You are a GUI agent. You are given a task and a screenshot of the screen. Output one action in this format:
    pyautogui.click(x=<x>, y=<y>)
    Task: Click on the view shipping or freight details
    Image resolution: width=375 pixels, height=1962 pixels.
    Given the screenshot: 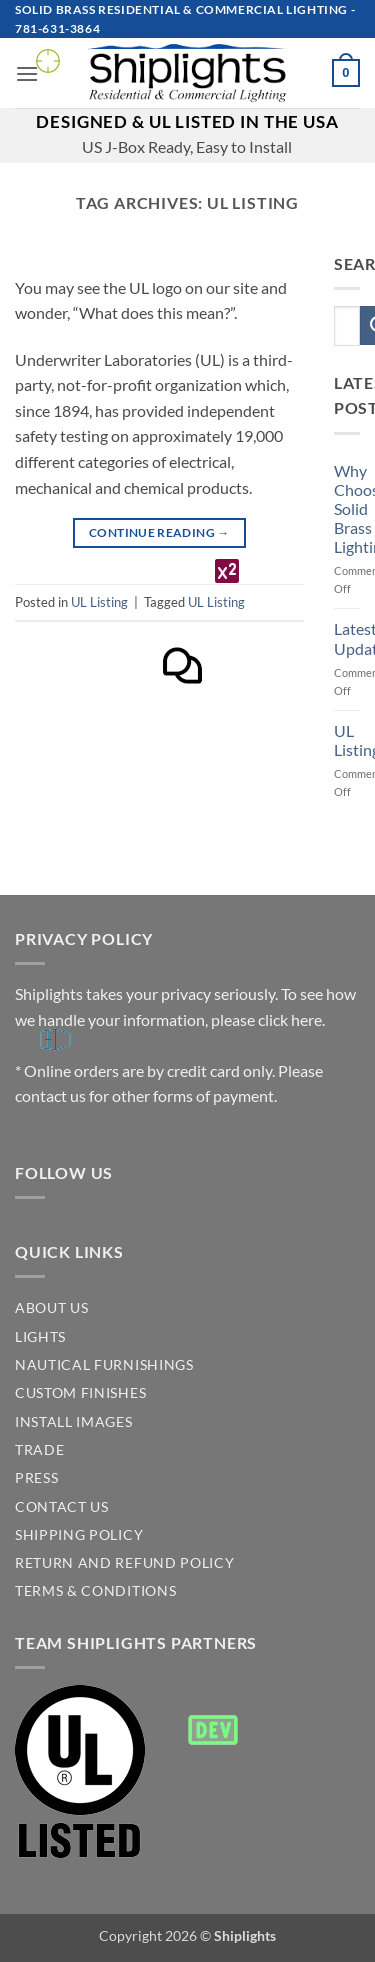 What is the action you would take?
    pyautogui.click(x=55, y=1039)
    